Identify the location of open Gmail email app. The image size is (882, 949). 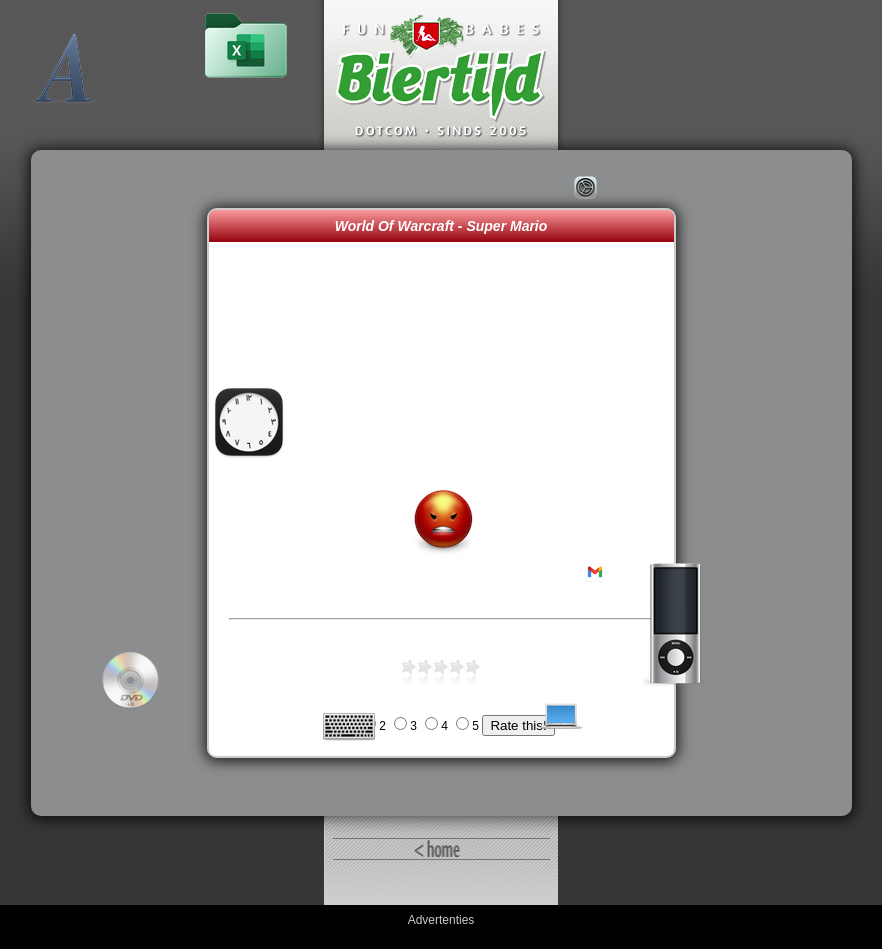
(595, 572).